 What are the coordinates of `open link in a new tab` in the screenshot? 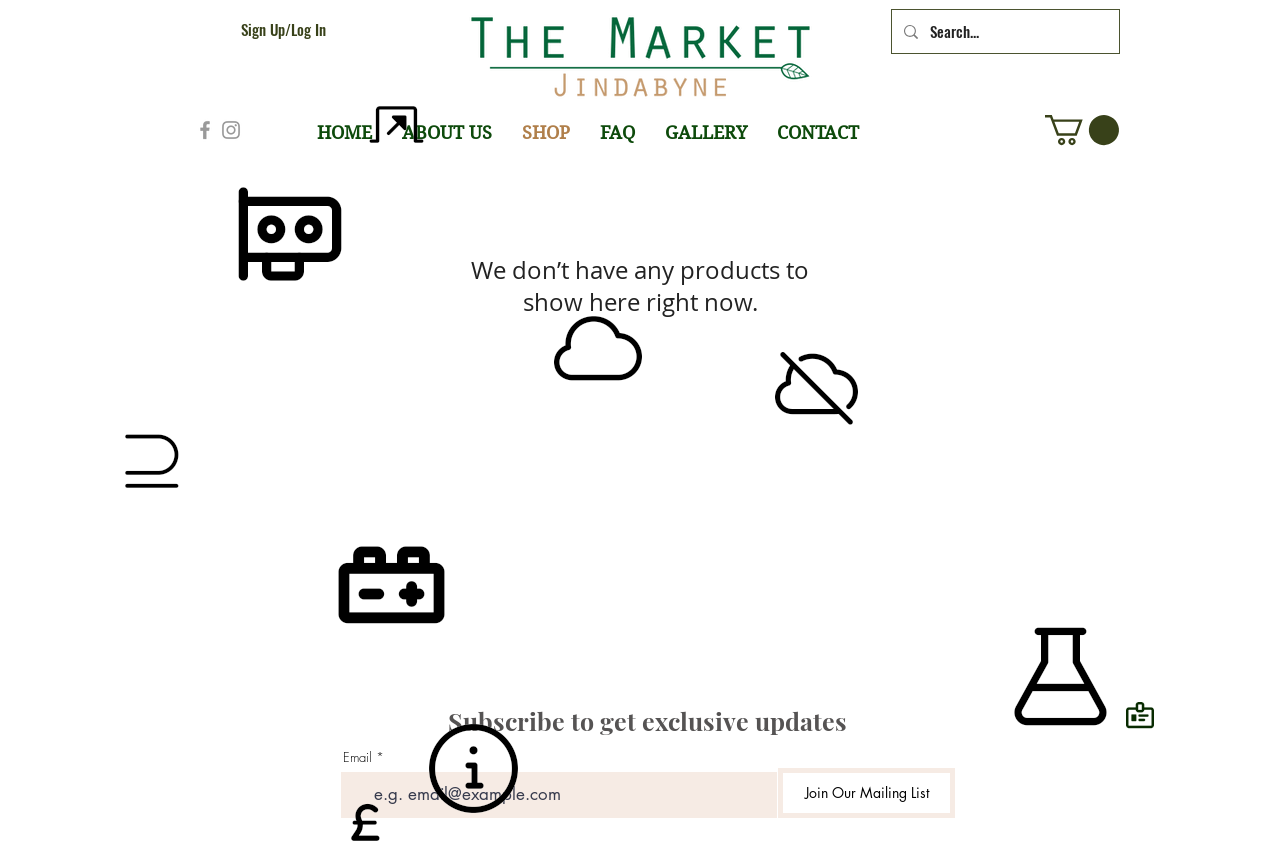 It's located at (396, 124).